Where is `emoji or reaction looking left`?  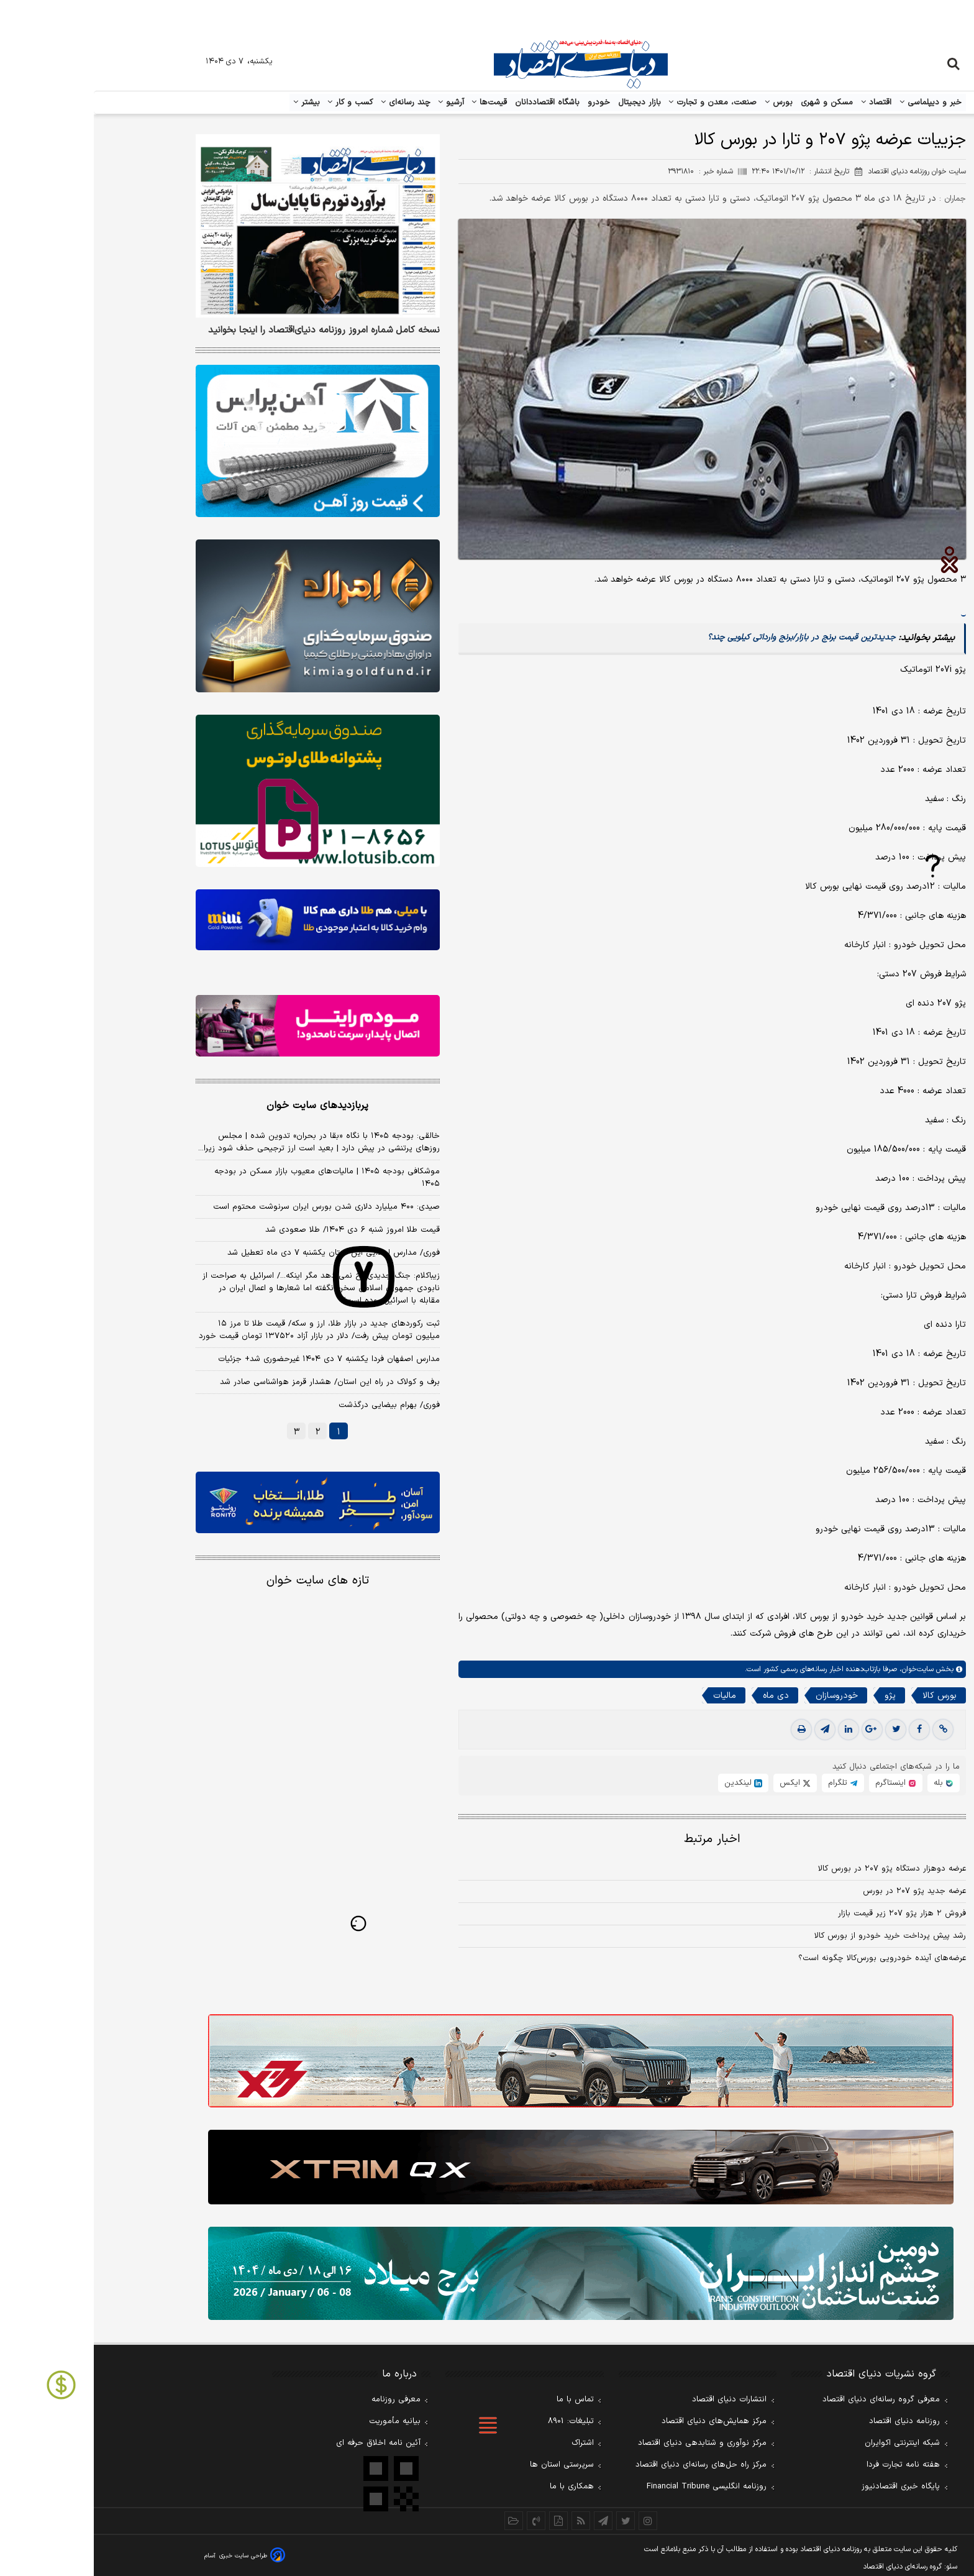 emoji or reaction looking left is located at coordinates (358, 1923).